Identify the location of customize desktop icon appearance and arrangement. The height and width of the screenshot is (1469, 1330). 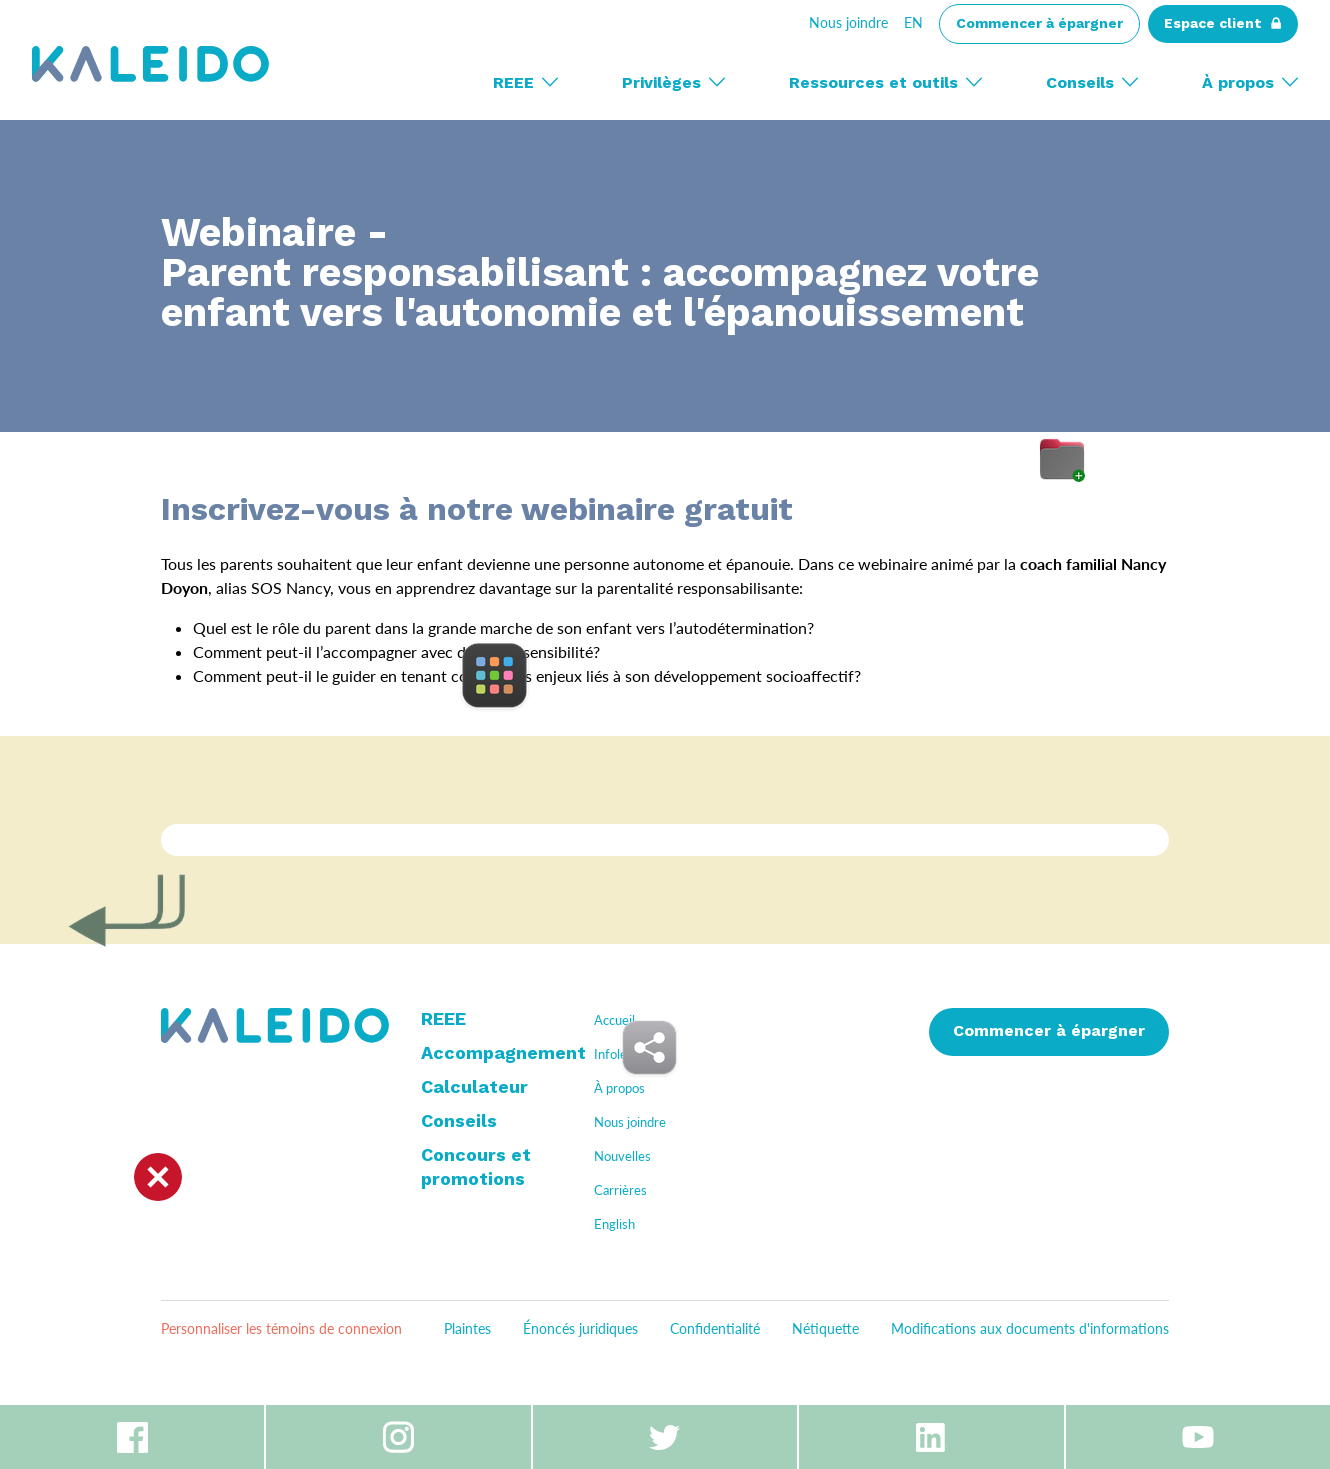
(494, 676).